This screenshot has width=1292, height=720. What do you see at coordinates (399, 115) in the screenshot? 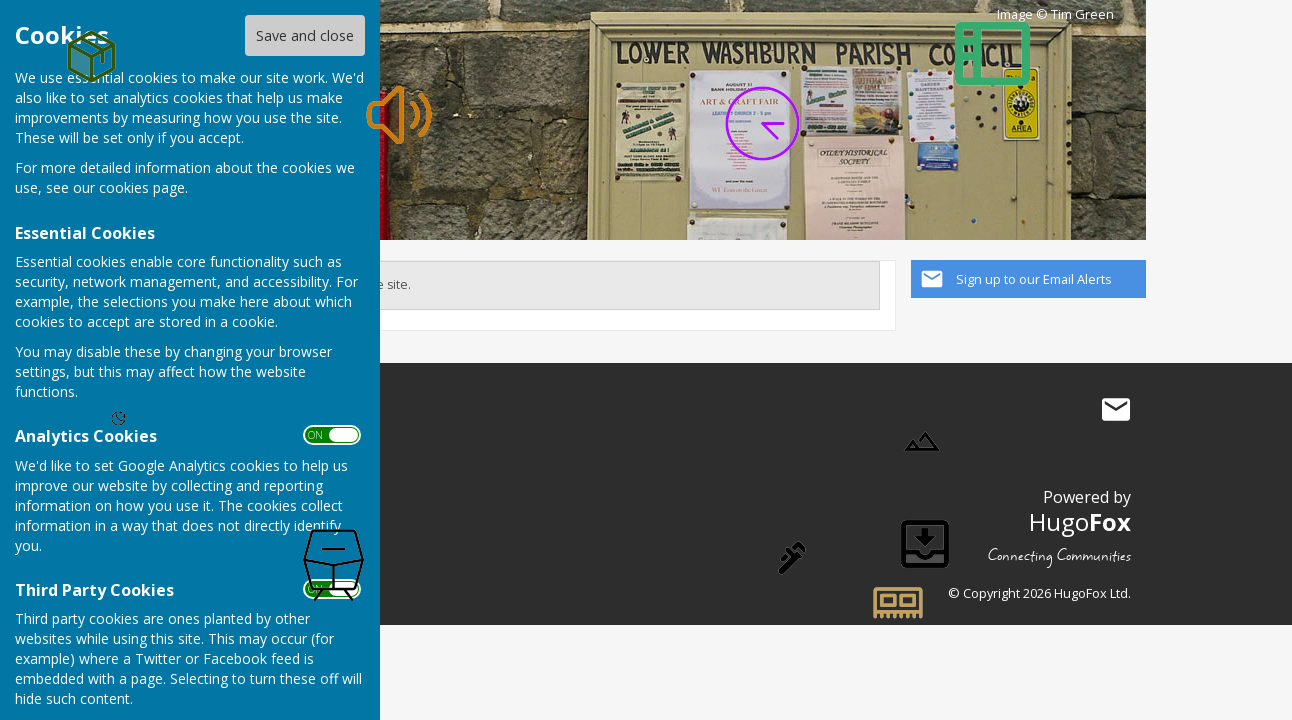
I see `adjust volume or sound settings` at bounding box center [399, 115].